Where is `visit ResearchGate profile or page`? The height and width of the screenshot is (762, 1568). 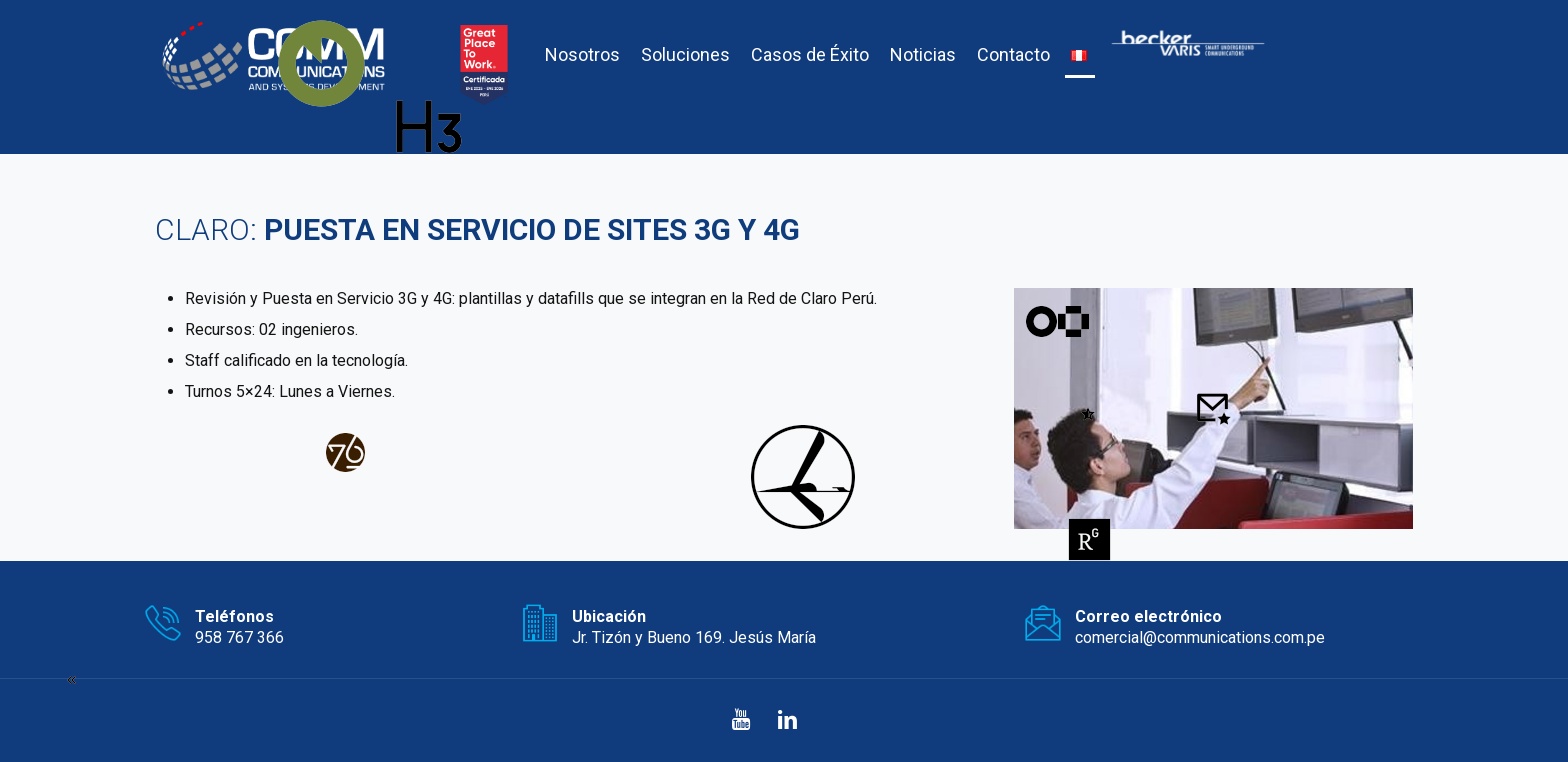
visit ResearchGate profile or page is located at coordinates (1089, 539).